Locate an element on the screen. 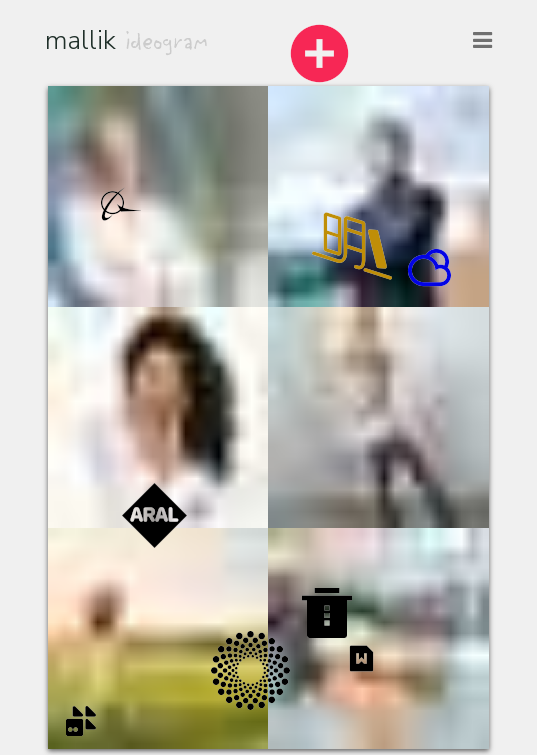 This screenshot has width=537, height=755. delete selected item is located at coordinates (327, 613).